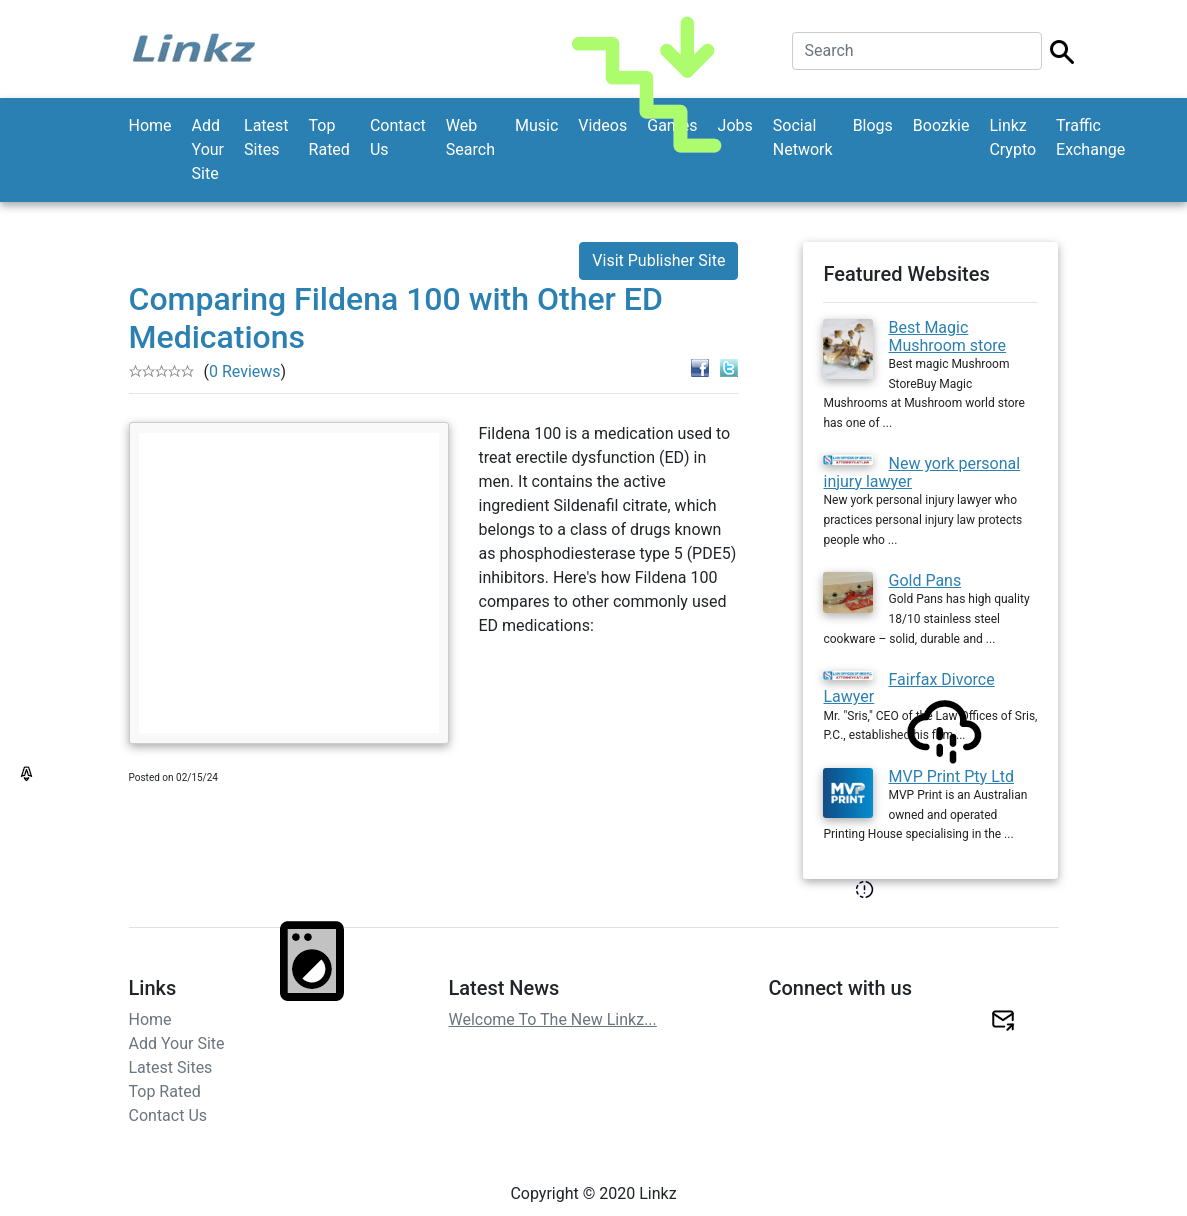  What do you see at coordinates (1003, 1019) in the screenshot?
I see `share this email with others` at bounding box center [1003, 1019].